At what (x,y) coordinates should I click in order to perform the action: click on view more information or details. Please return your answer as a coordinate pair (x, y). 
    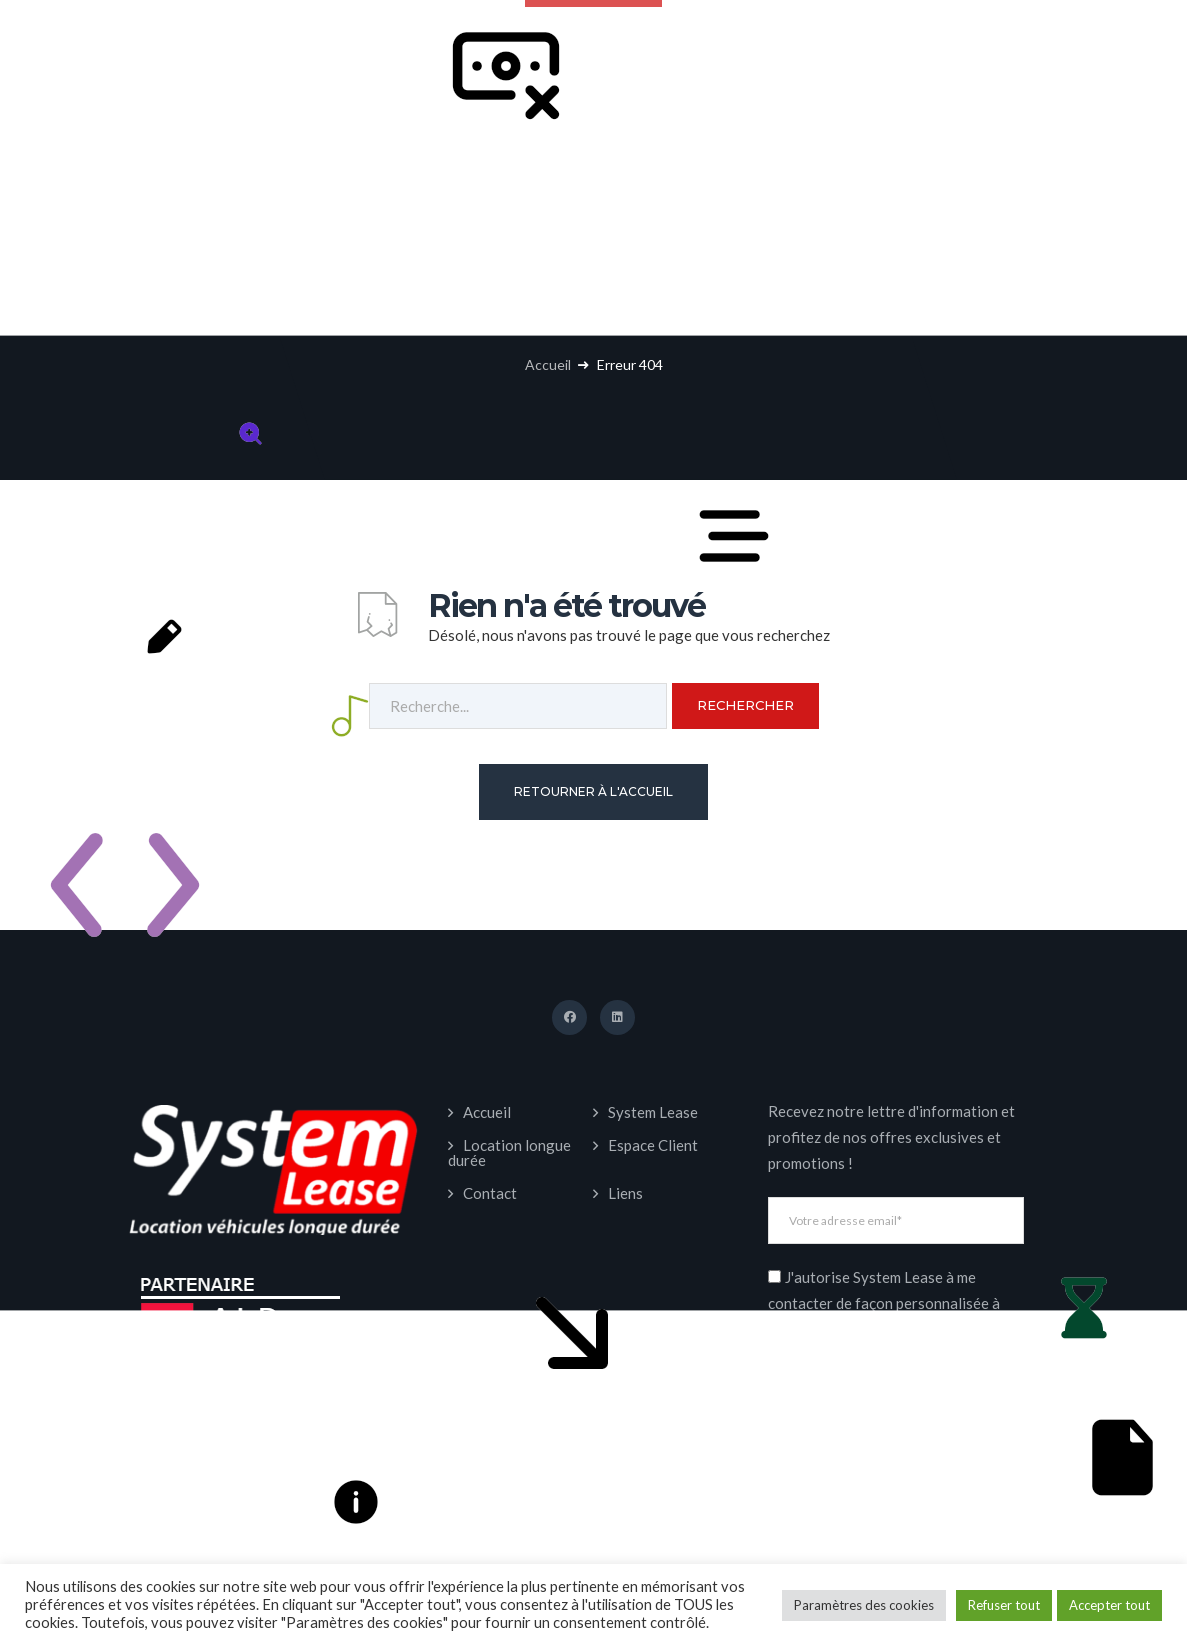
    Looking at the image, I should click on (356, 1502).